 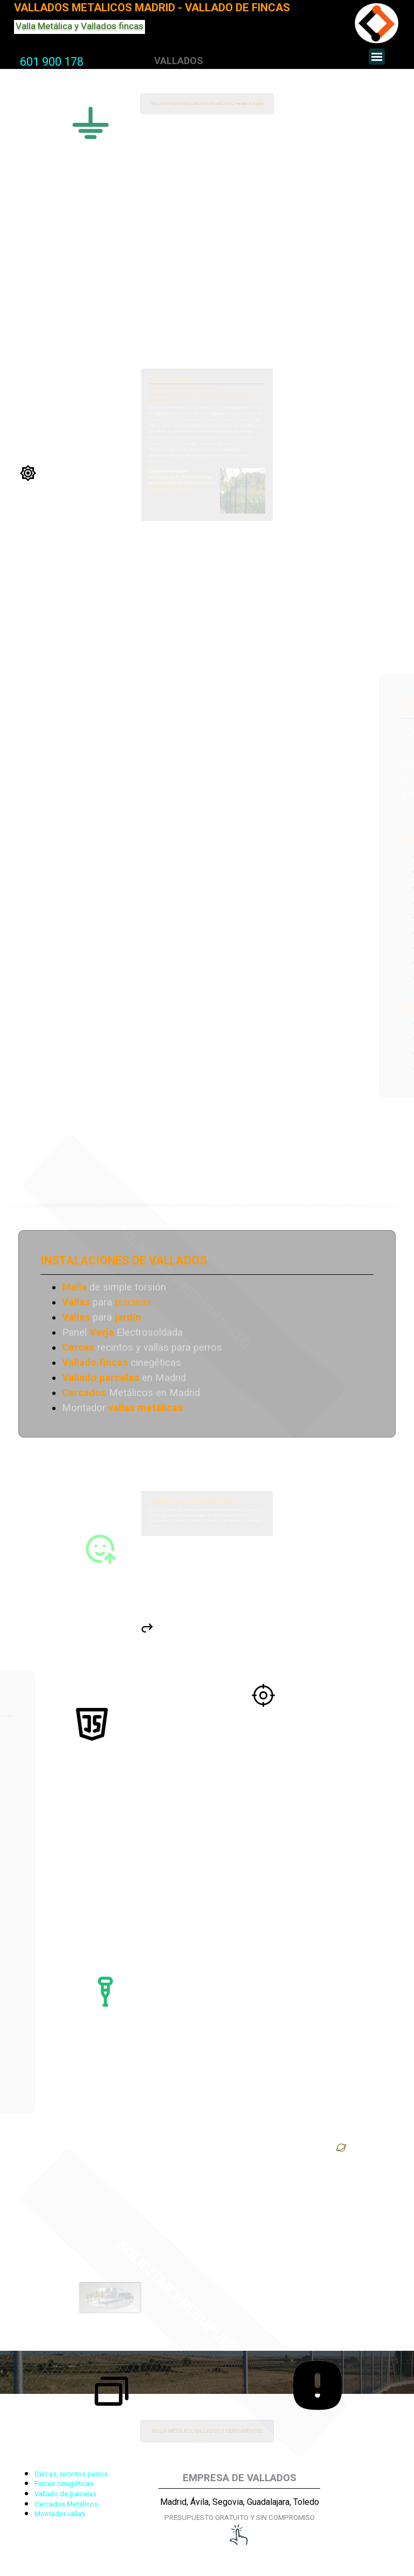 What do you see at coordinates (147, 1628) in the screenshot?
I see `forward a message or email` at bounding box center [147, 1628].